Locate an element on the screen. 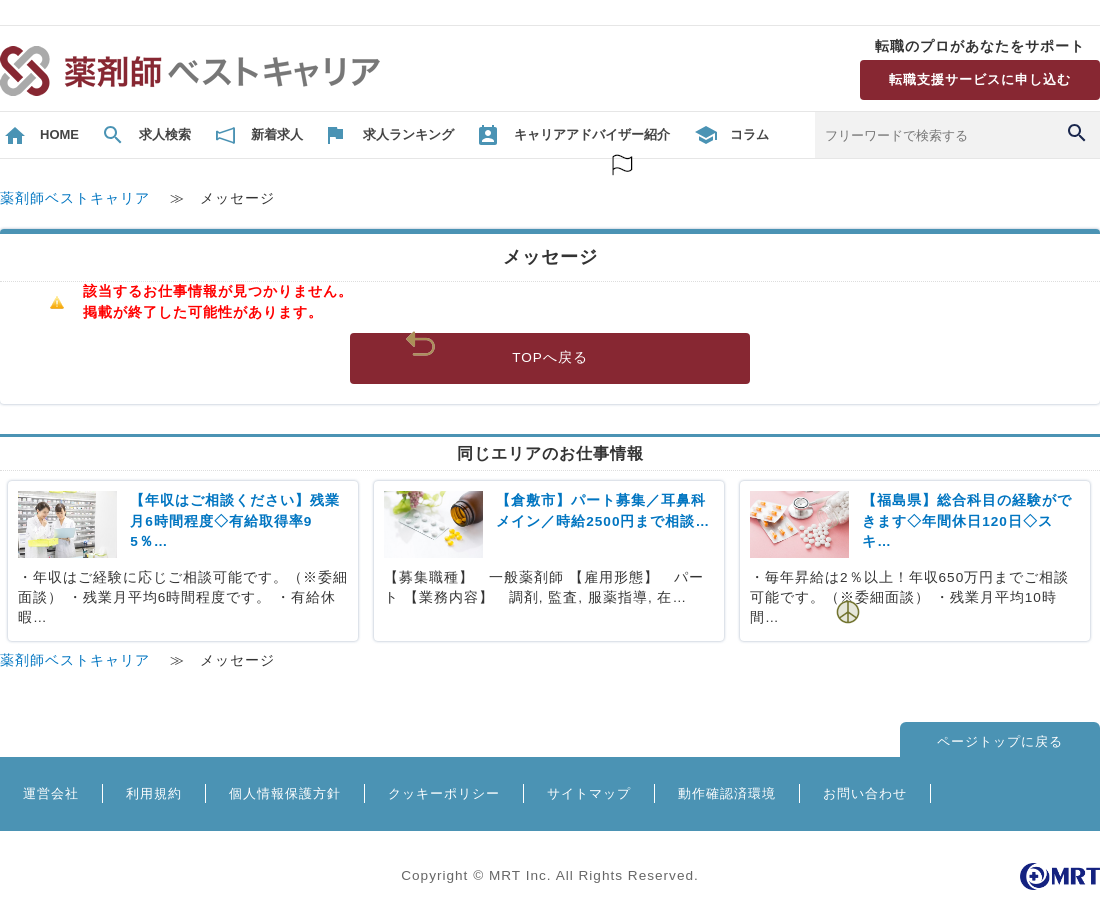 This screenshot has height=921, width=1100. flag or report content is located at coordinates (621, 164).